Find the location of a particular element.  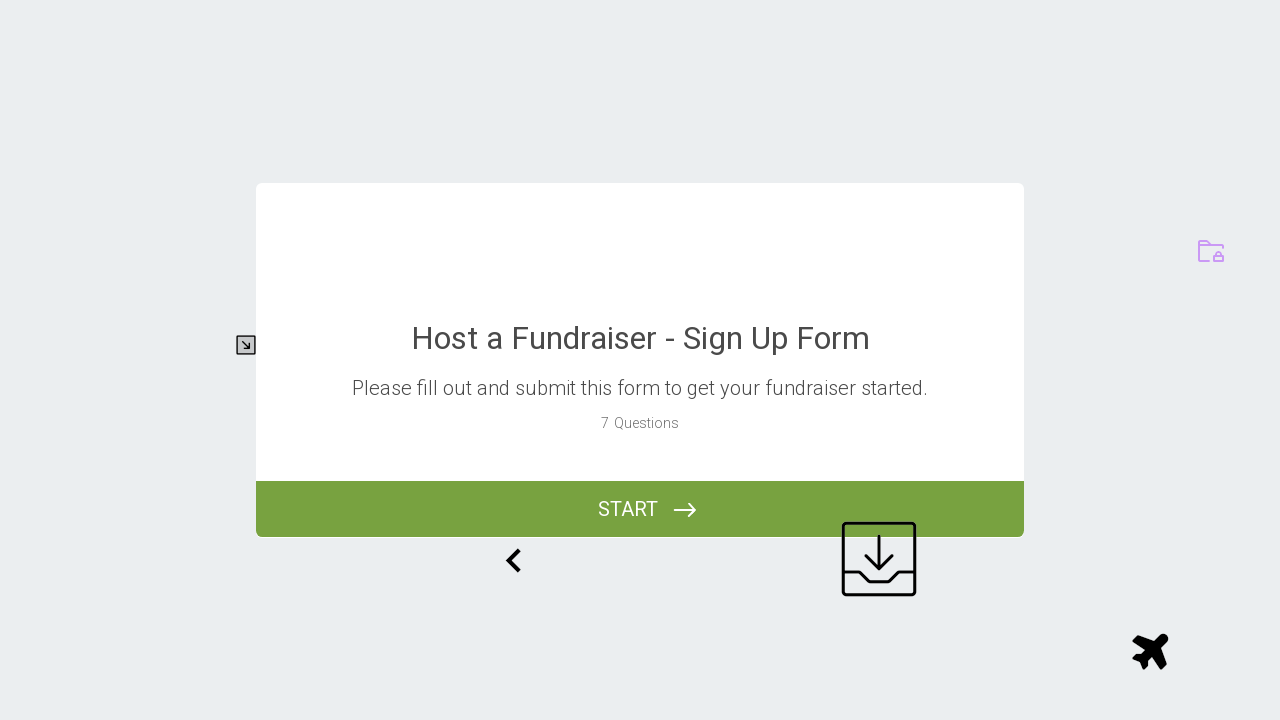

go back to the previous screen is located at coordinates (513, 560).